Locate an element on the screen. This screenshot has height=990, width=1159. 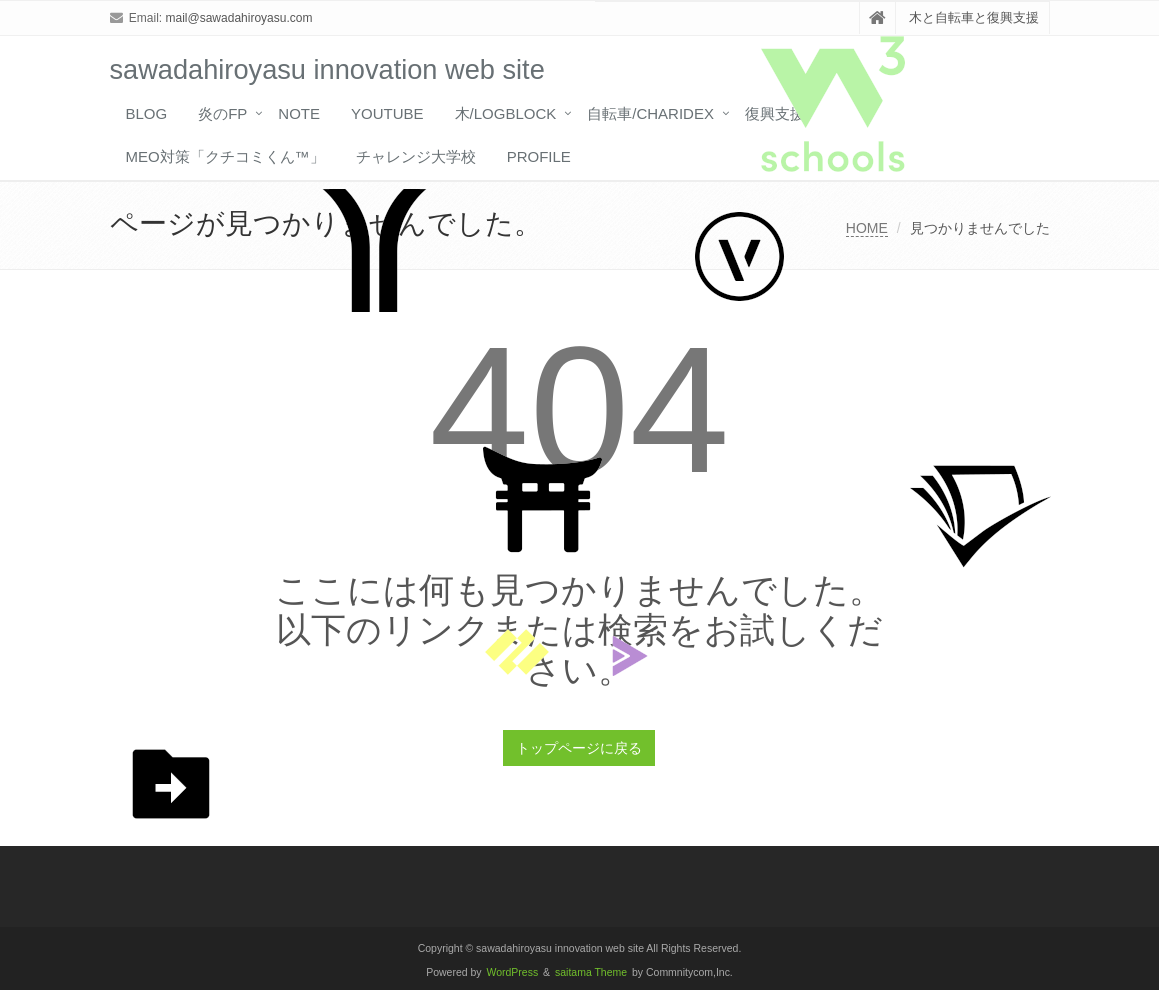
palo alto networks company logo is located at coordinates (517, 652).